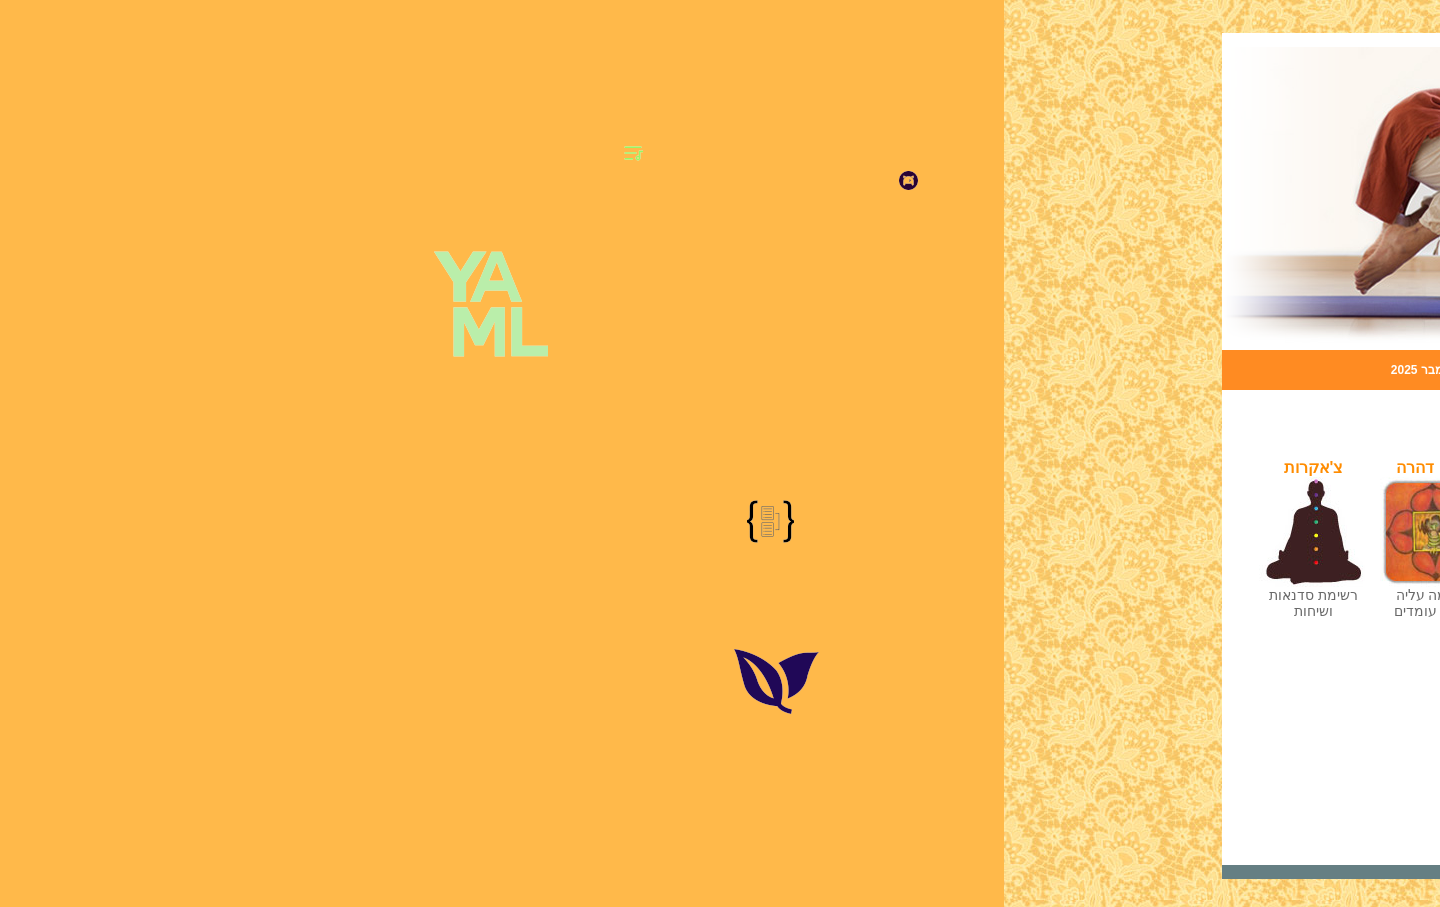  Describe the element at coordinates (633, 153) in the screenshot. I see `view your playlist` at that location.